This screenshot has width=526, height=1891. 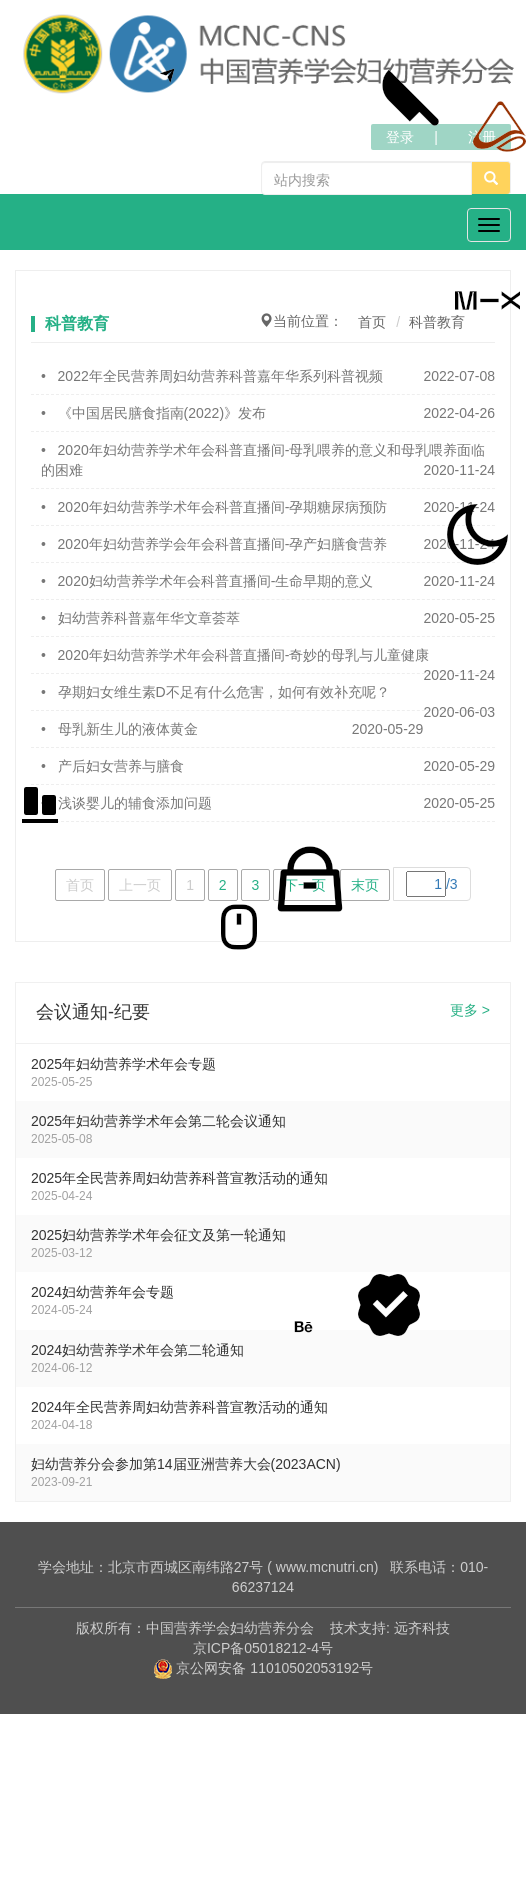 What do you see at coordinates (239, 927) in the screenshot?
I see `indicates mouse input device connected` at bounding box center [239, 927].